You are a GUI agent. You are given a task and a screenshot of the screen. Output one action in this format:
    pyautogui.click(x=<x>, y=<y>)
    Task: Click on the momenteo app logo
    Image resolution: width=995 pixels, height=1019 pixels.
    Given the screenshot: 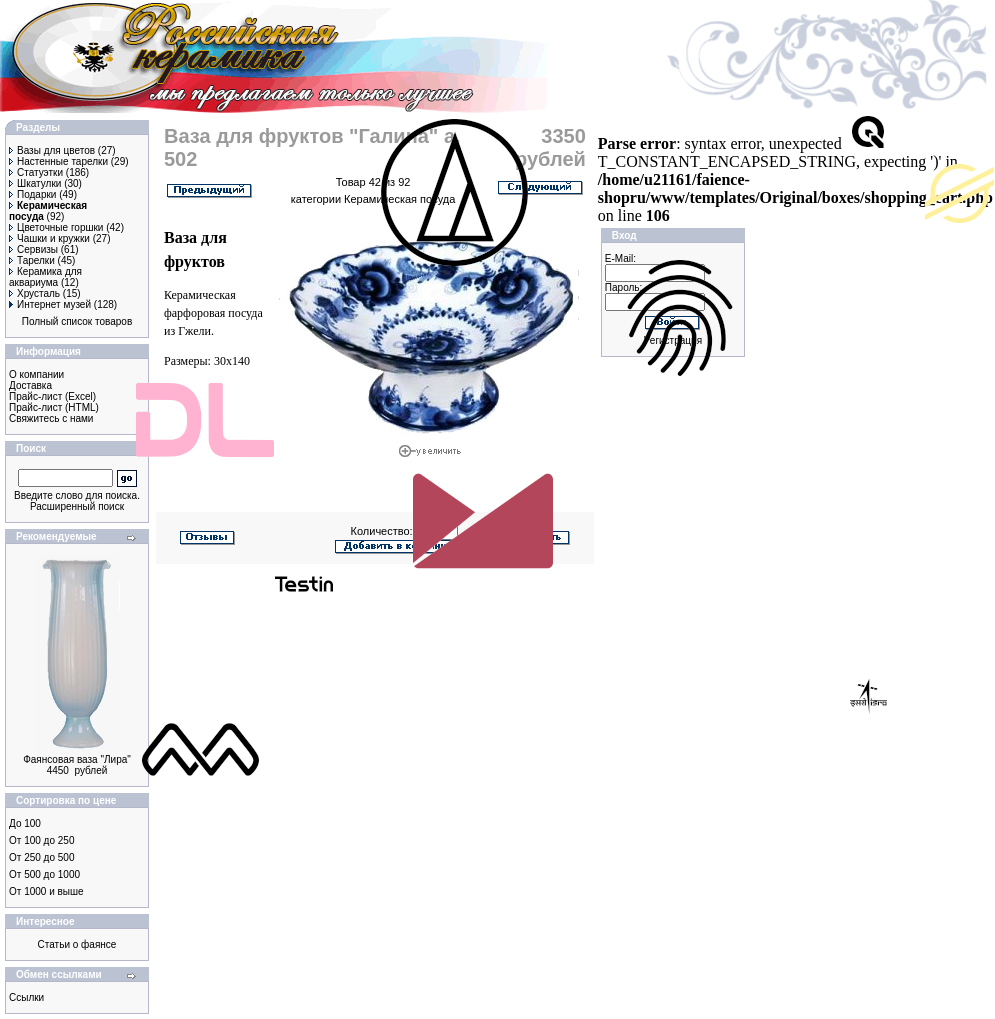 What is the action you would take?
    pyautogui.click(x=200, y=749)
    